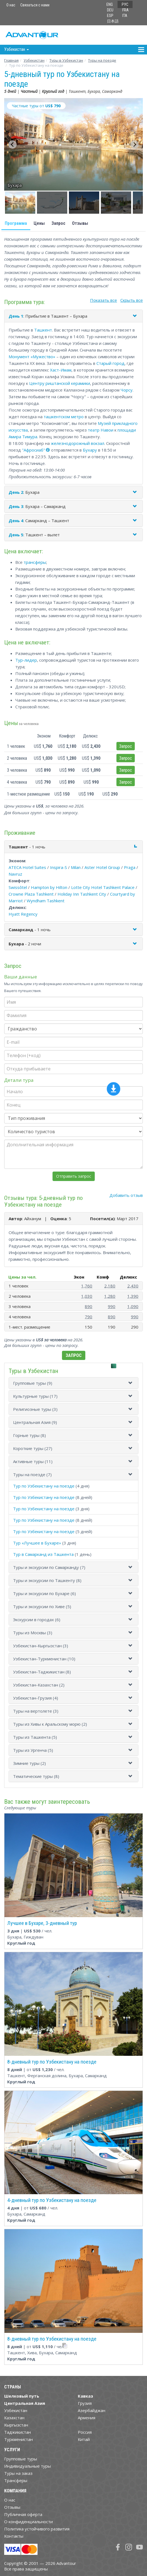  I want to click on paste copied content from clipboard, so click(65, 2345).